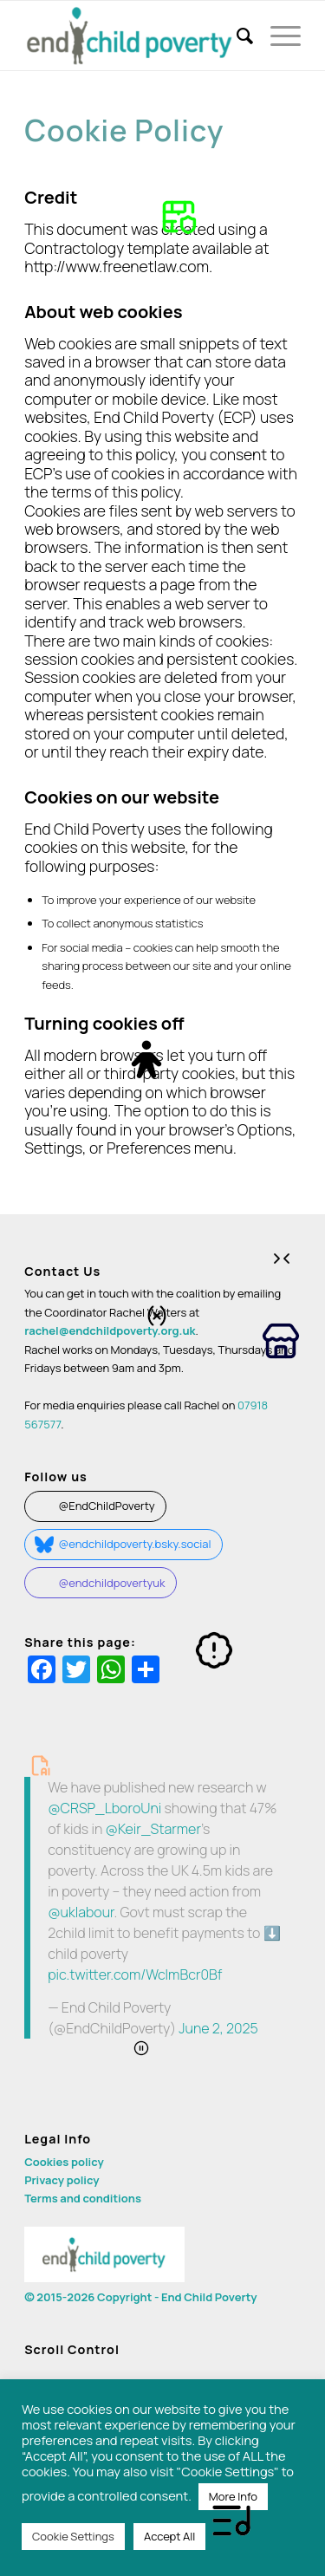  What do you see at coordinates (214, 1650) in the screenshot?
I see `indicates an alert or warning notification` at bounding box center [214, 1650].